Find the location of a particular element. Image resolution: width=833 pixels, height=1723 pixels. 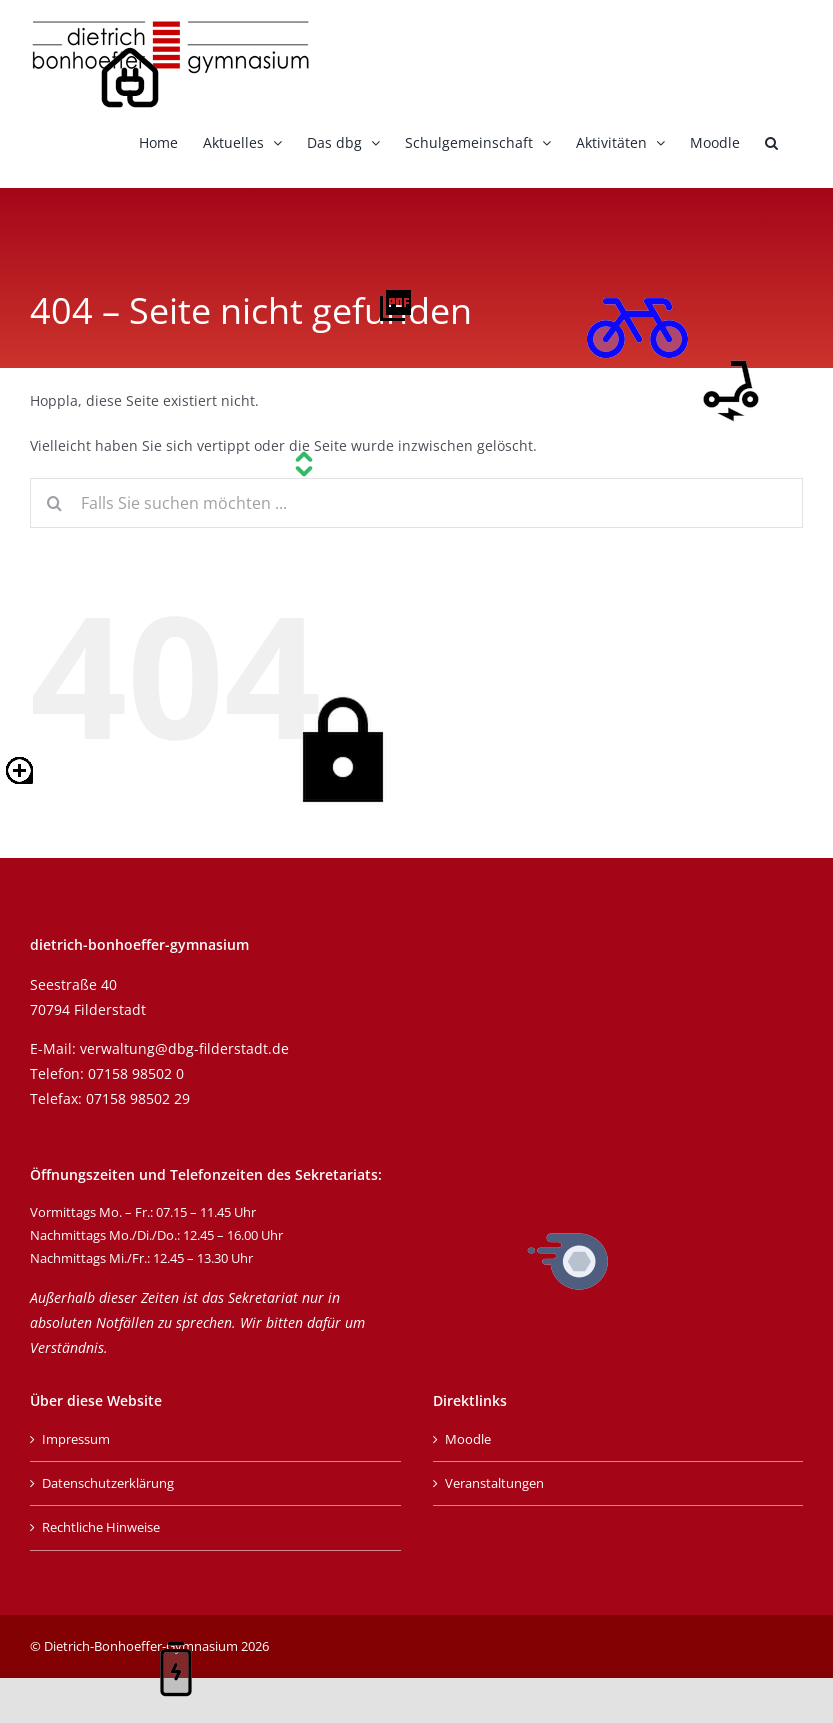

save or export as PDF is located at coordinates (395, 305).